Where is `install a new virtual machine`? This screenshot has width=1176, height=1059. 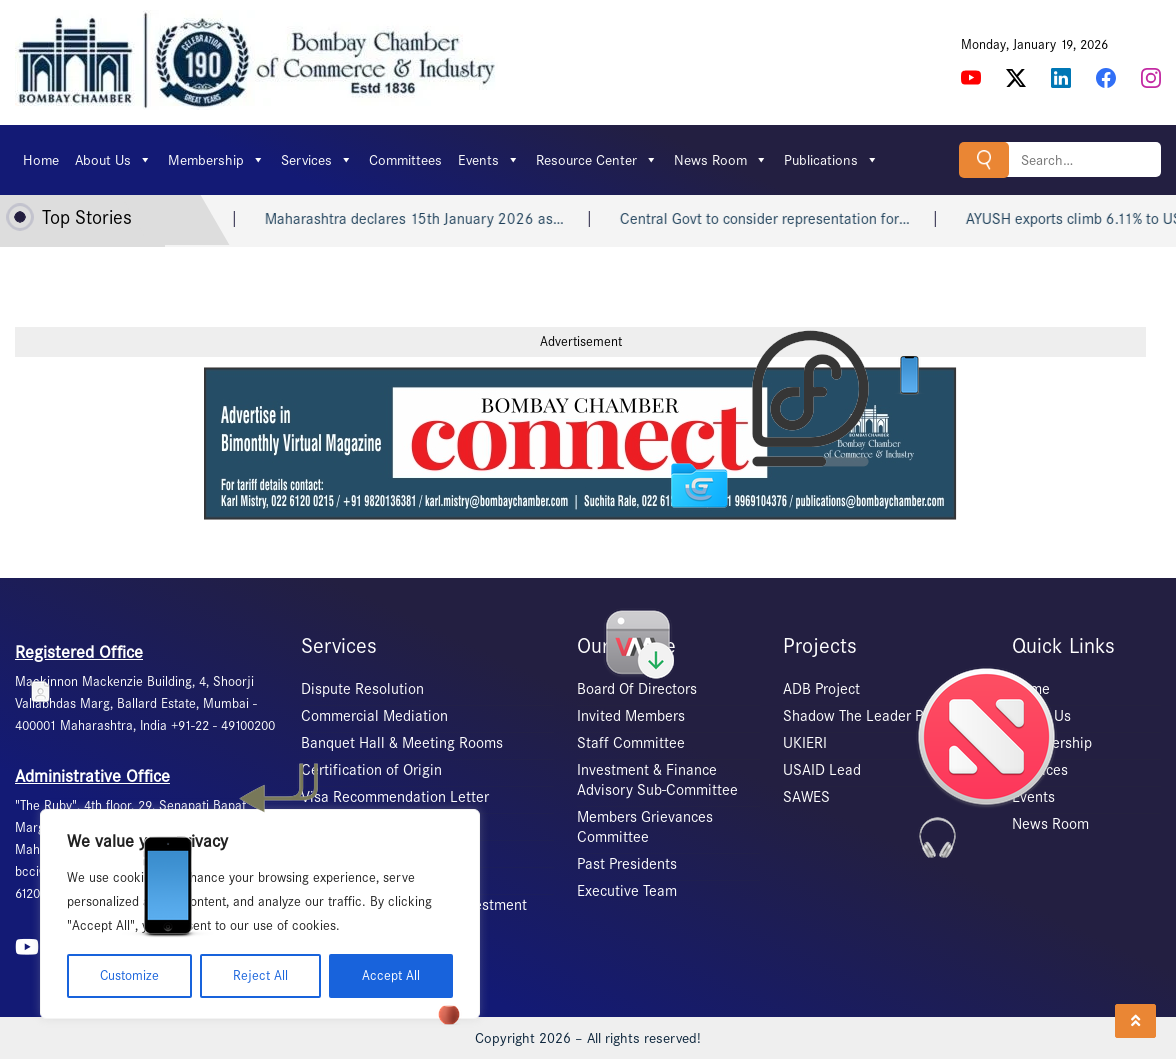 install a new virtual machine is located at coordinates (638, 643).